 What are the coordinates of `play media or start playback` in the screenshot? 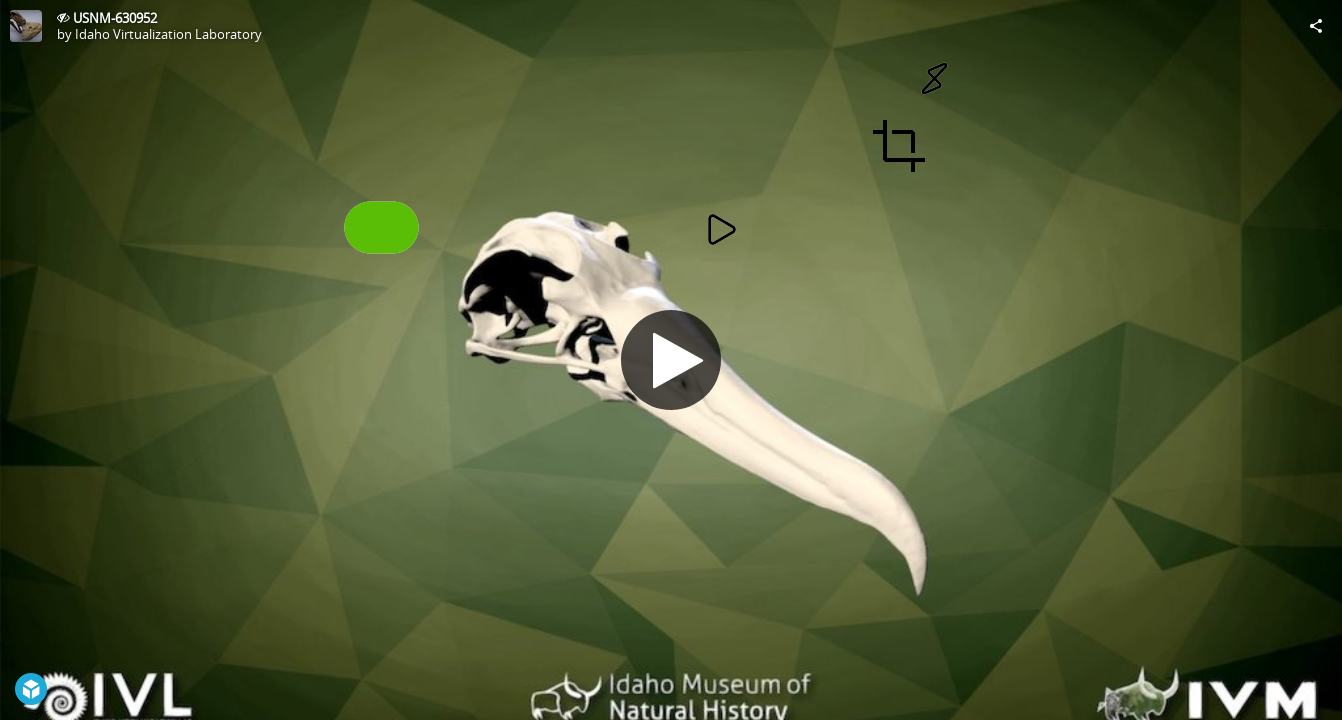 It's located at (720, 229).